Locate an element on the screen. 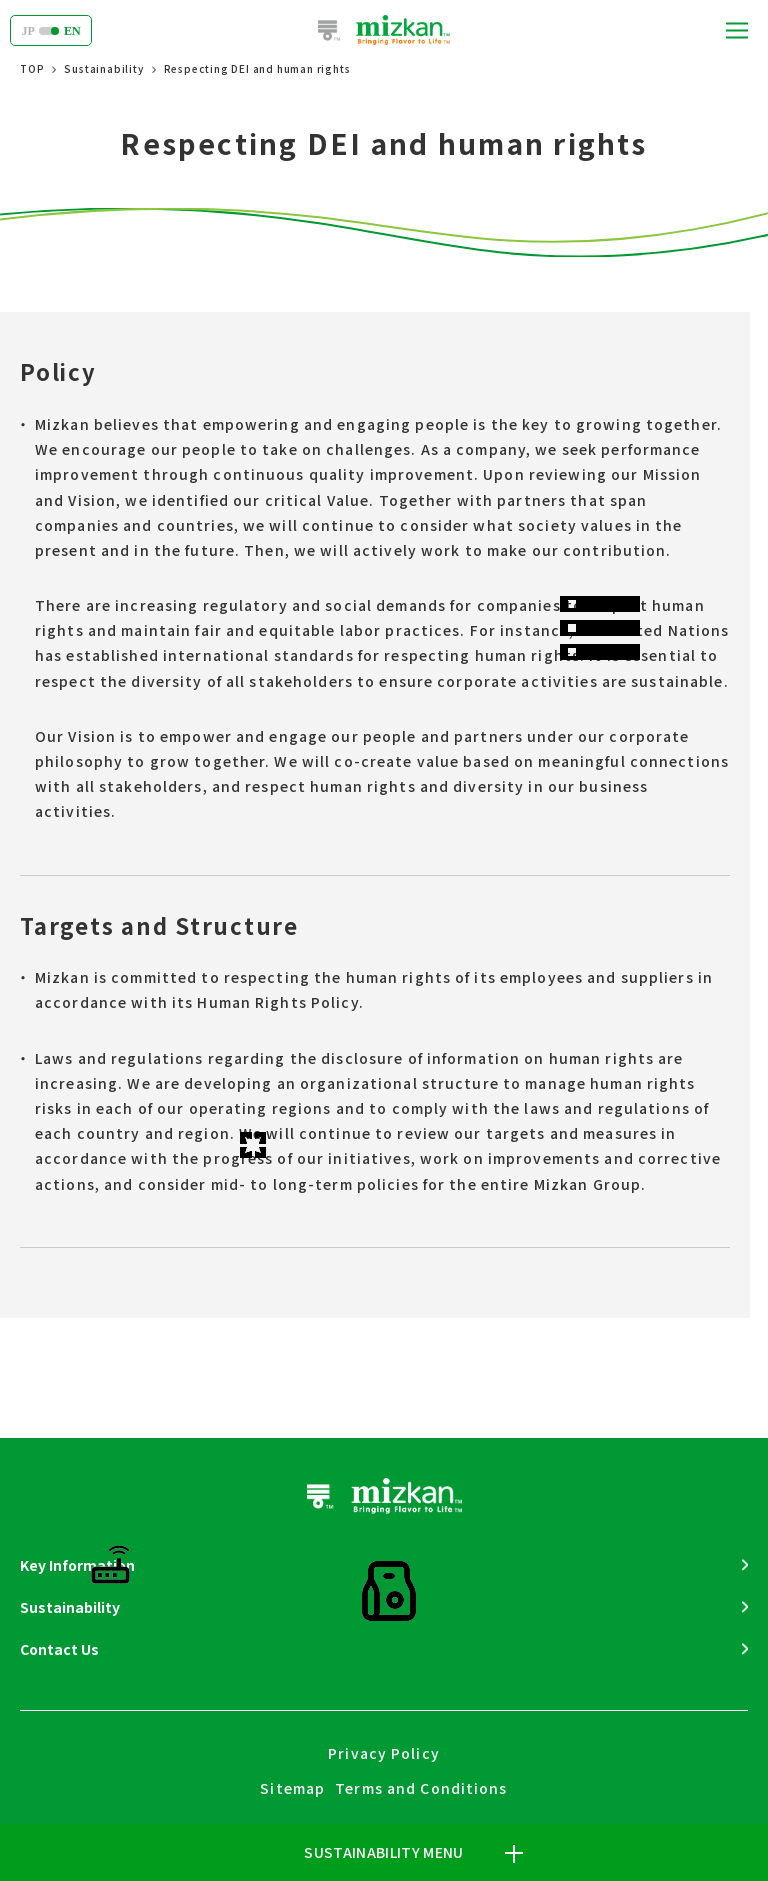  access router or network settings is located at coordinates (110, 1564).